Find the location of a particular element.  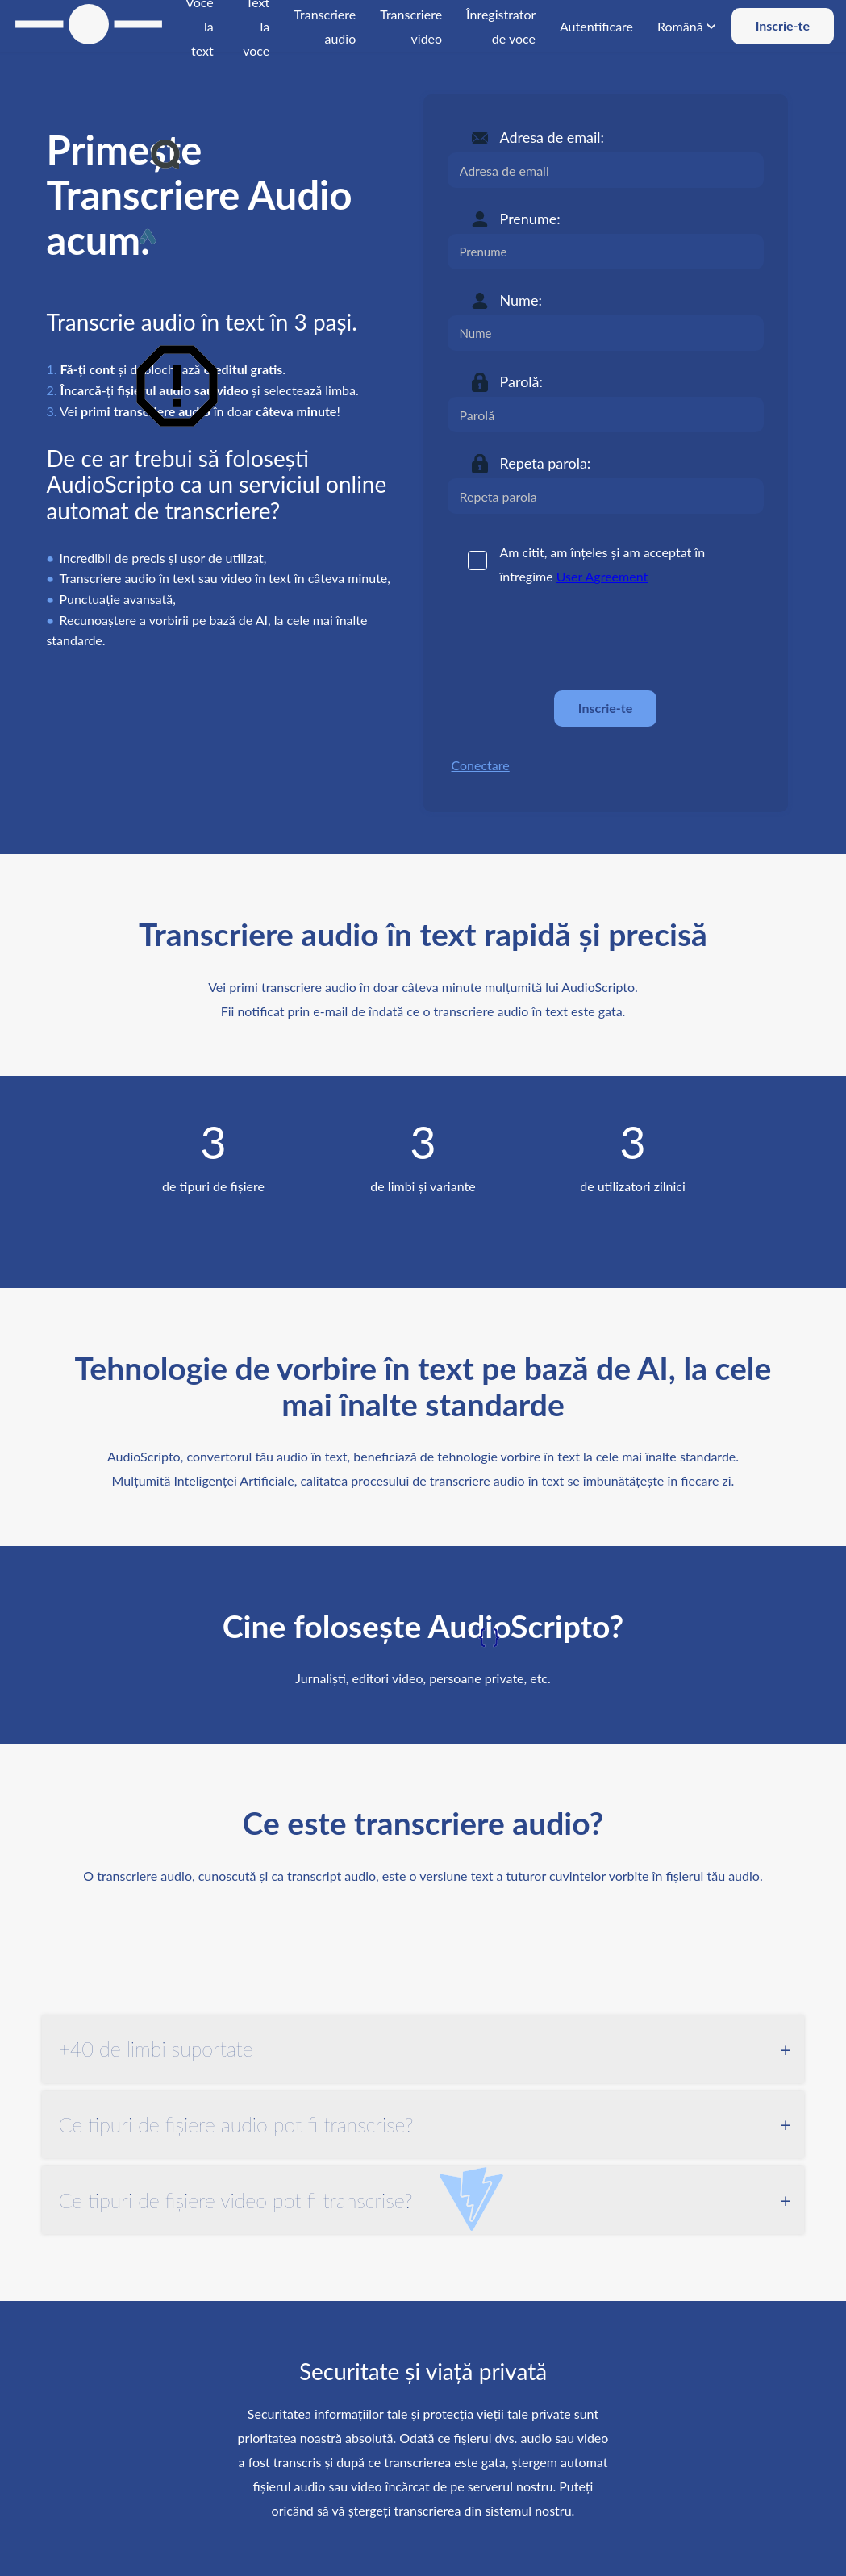

indicates spam or junk content warning is located at coordinates (177, 386).